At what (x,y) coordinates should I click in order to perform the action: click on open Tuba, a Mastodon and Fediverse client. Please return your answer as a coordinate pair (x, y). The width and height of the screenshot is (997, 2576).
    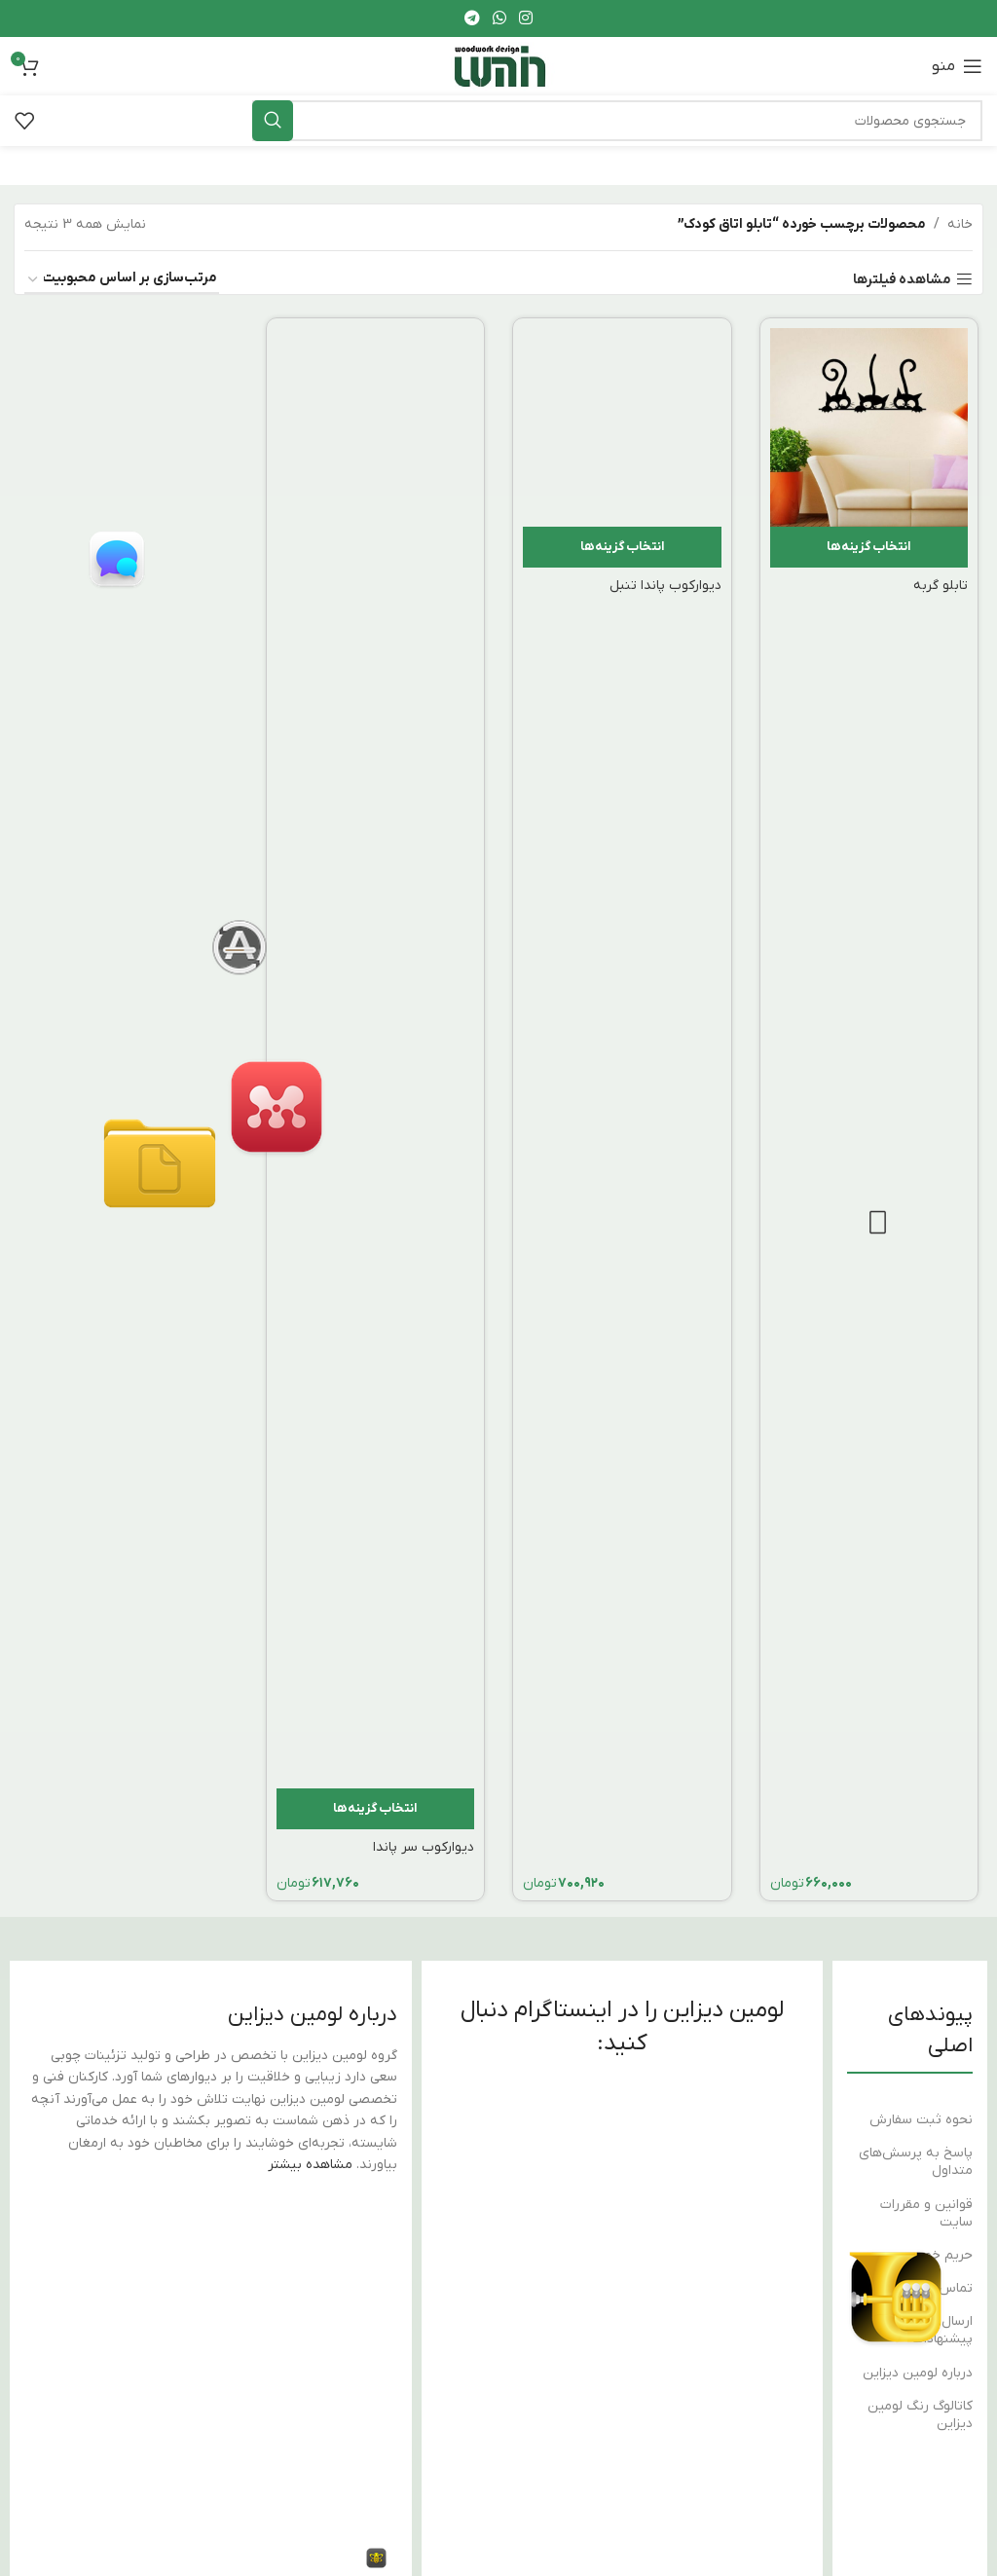
    Looking at the image, I should click on (896, 2297).